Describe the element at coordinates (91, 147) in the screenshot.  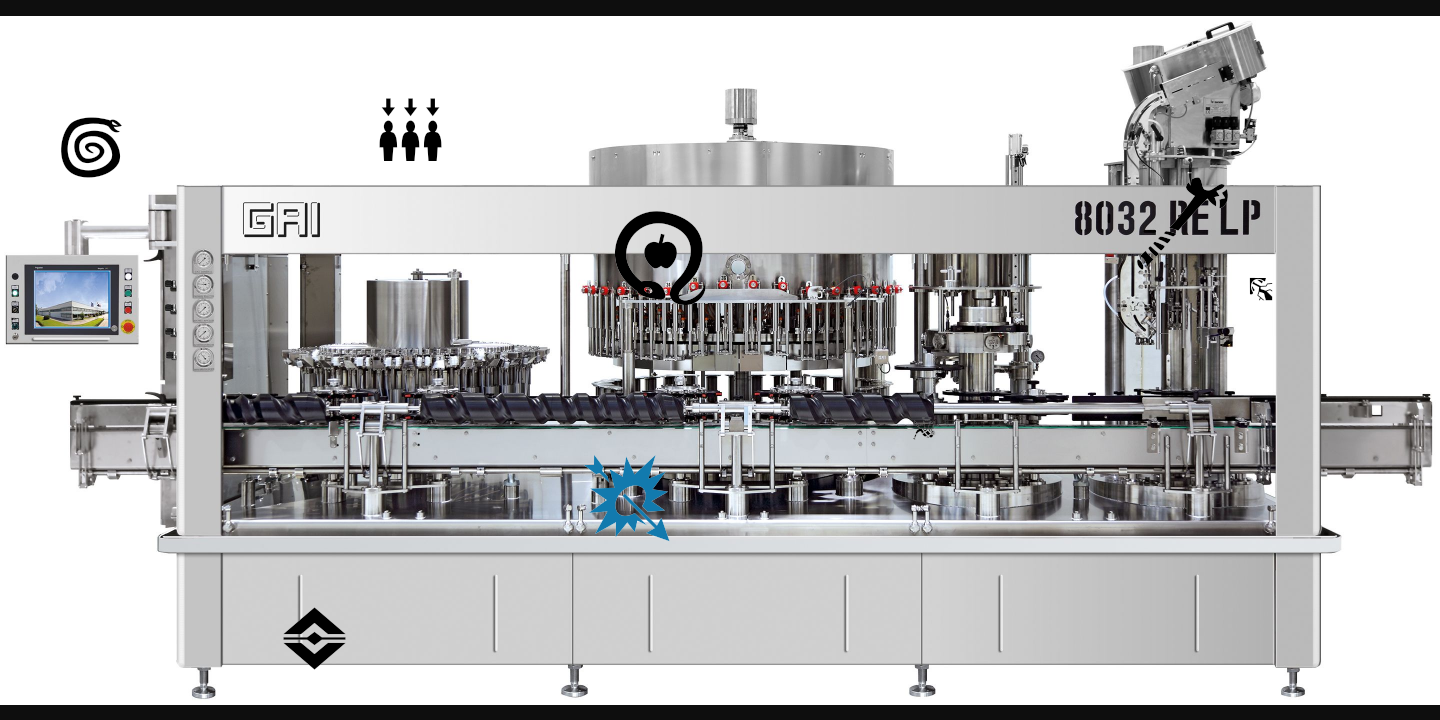
I see `represents a snake or reptile-themed game element` at that location.